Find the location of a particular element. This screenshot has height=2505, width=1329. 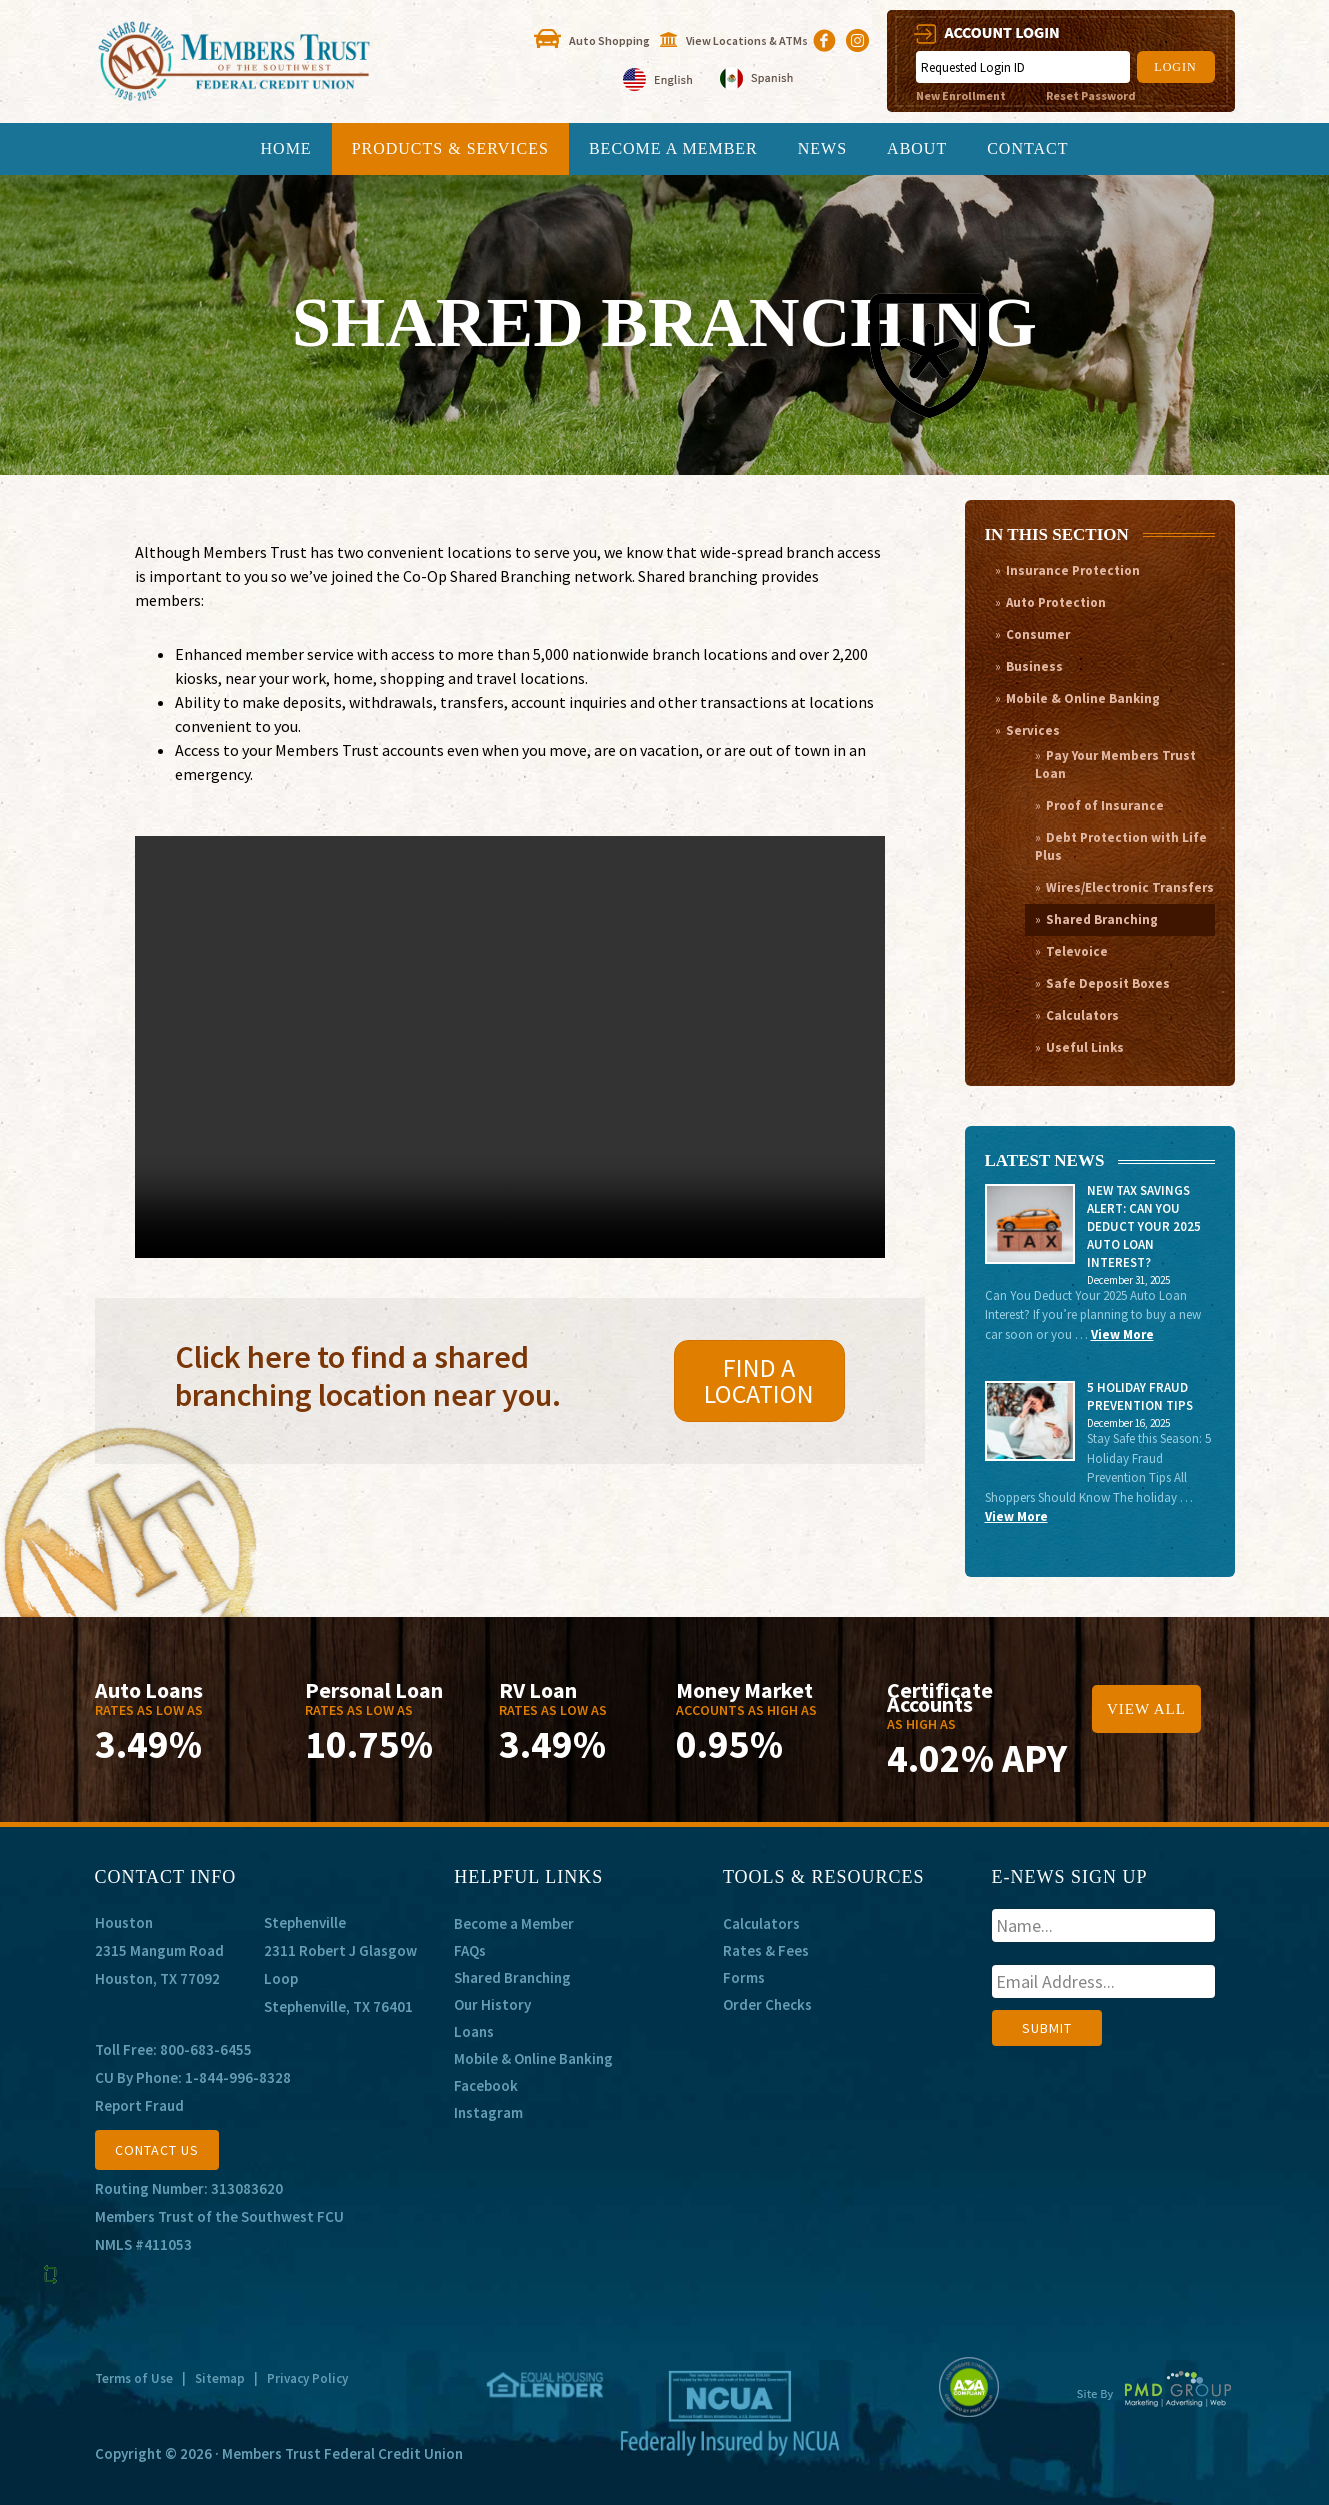

rotate your device orientation is located at coordinates (50, 2274).